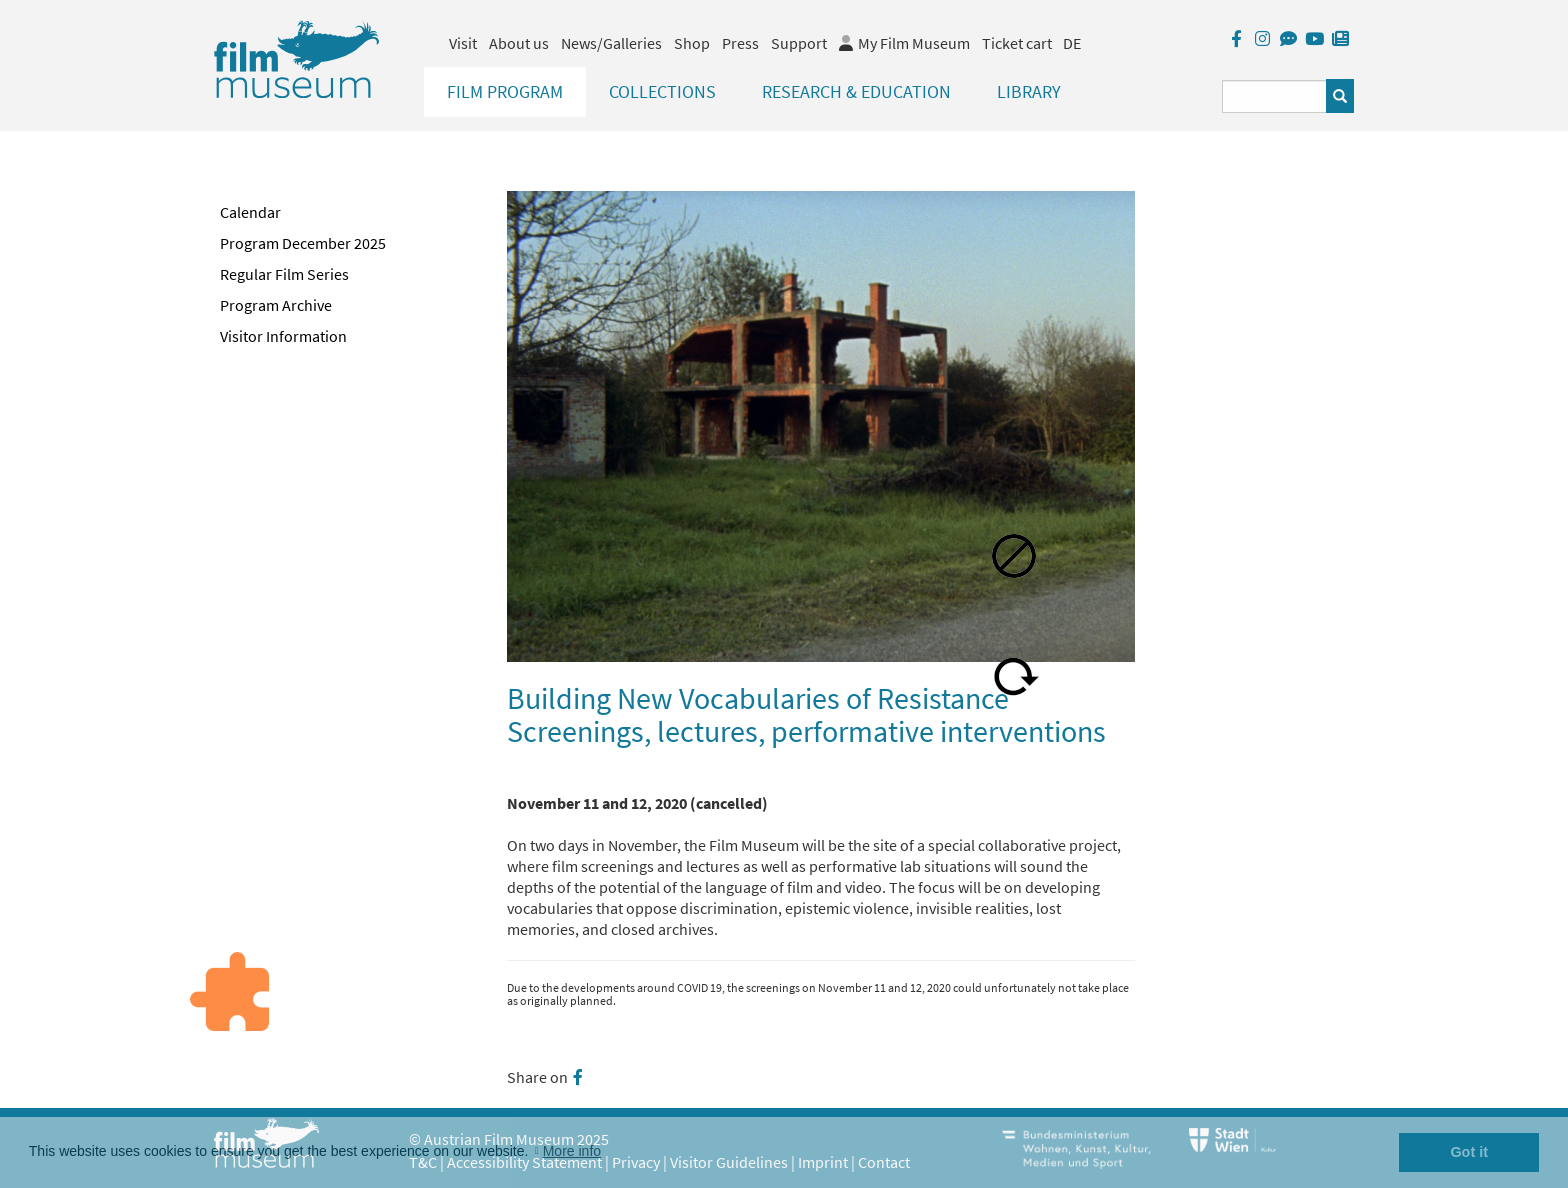 This screenshot has width=1568, height=1188. What do you see at coordinates (1015, 676) in the screenshot?
I see `refresh the current page or content` at bounding box center [1015, 676].